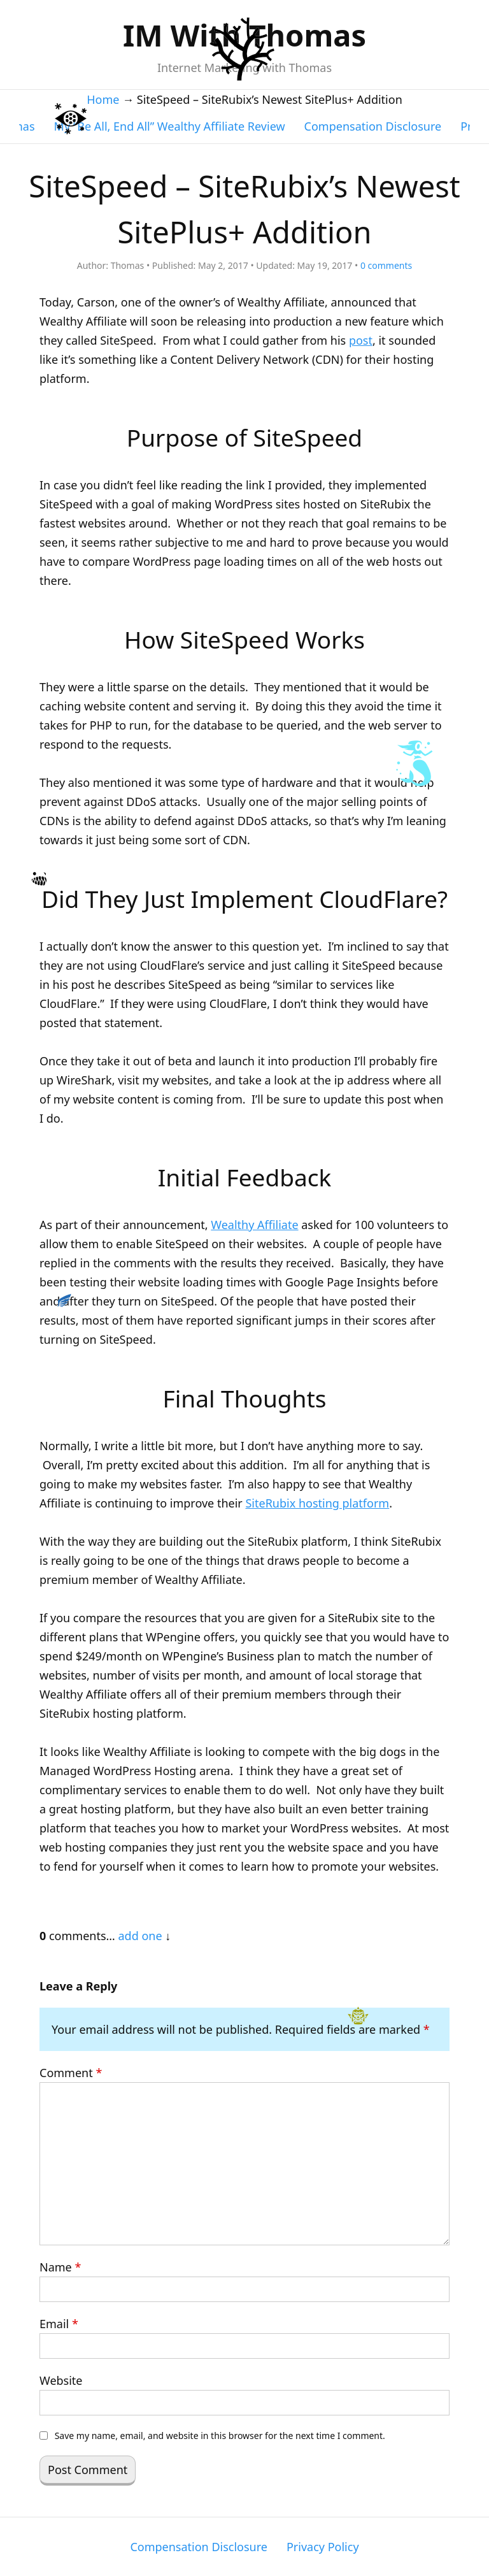 The height and width of the screenshot is (2576, 489). Describe the element at coordinates (358, 2015) in the screenshot. I see `select orc character or race` at that location.